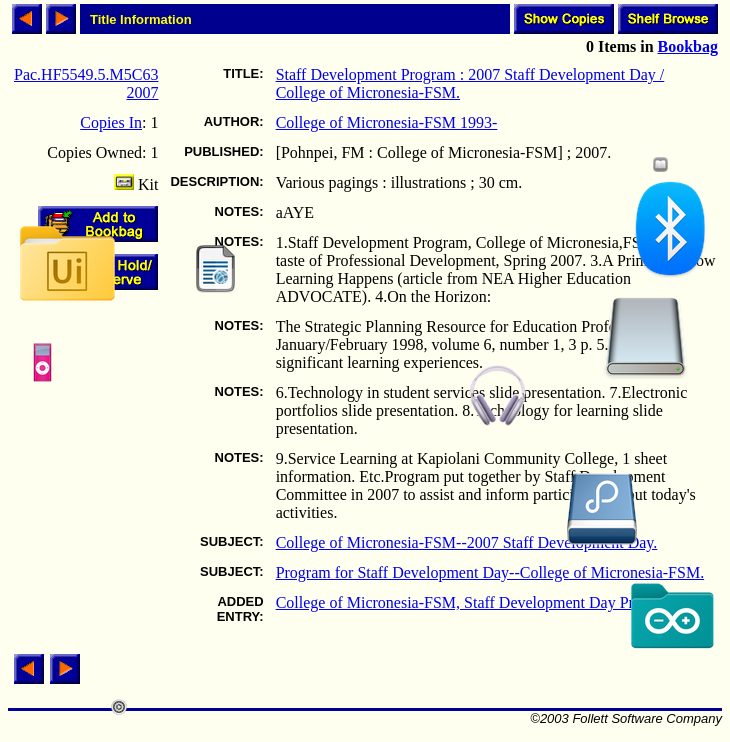 Image resolution: width=730 pixels, height=742 pixels. Describe the element at coordinates (660, 164) in the screenshot. I see `open the Books app` at that location.